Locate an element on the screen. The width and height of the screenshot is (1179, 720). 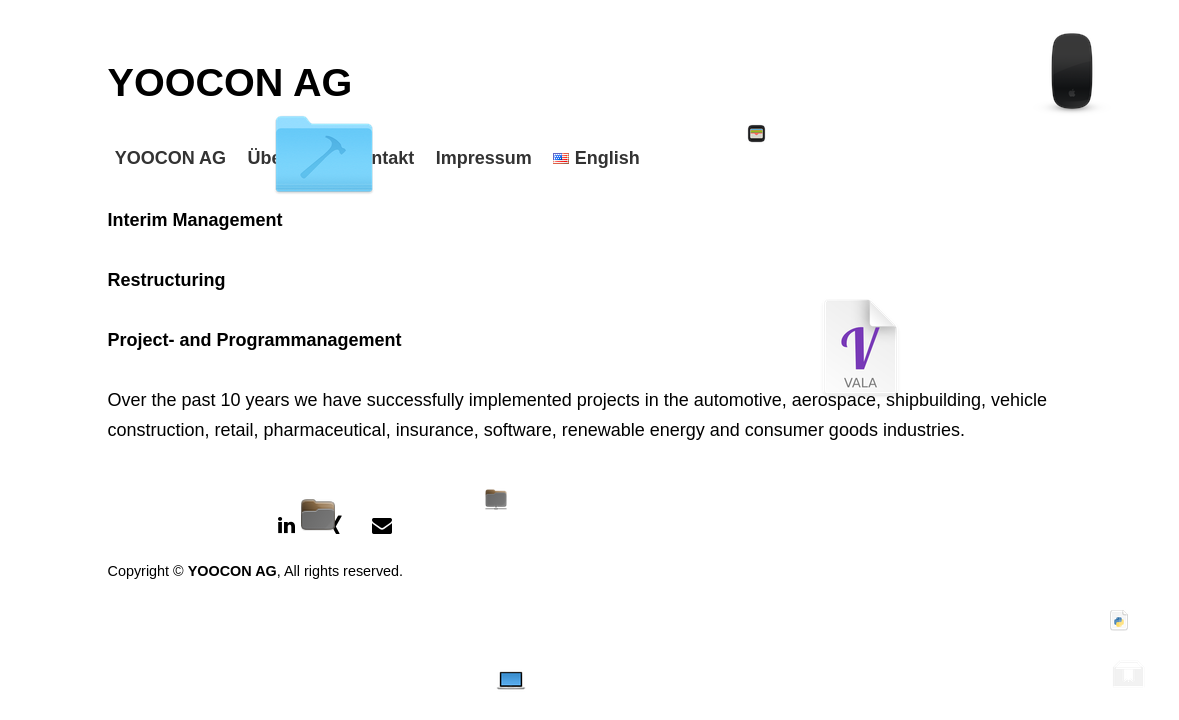
drop files here to move them into this folder is located at coordinates (318, 514).